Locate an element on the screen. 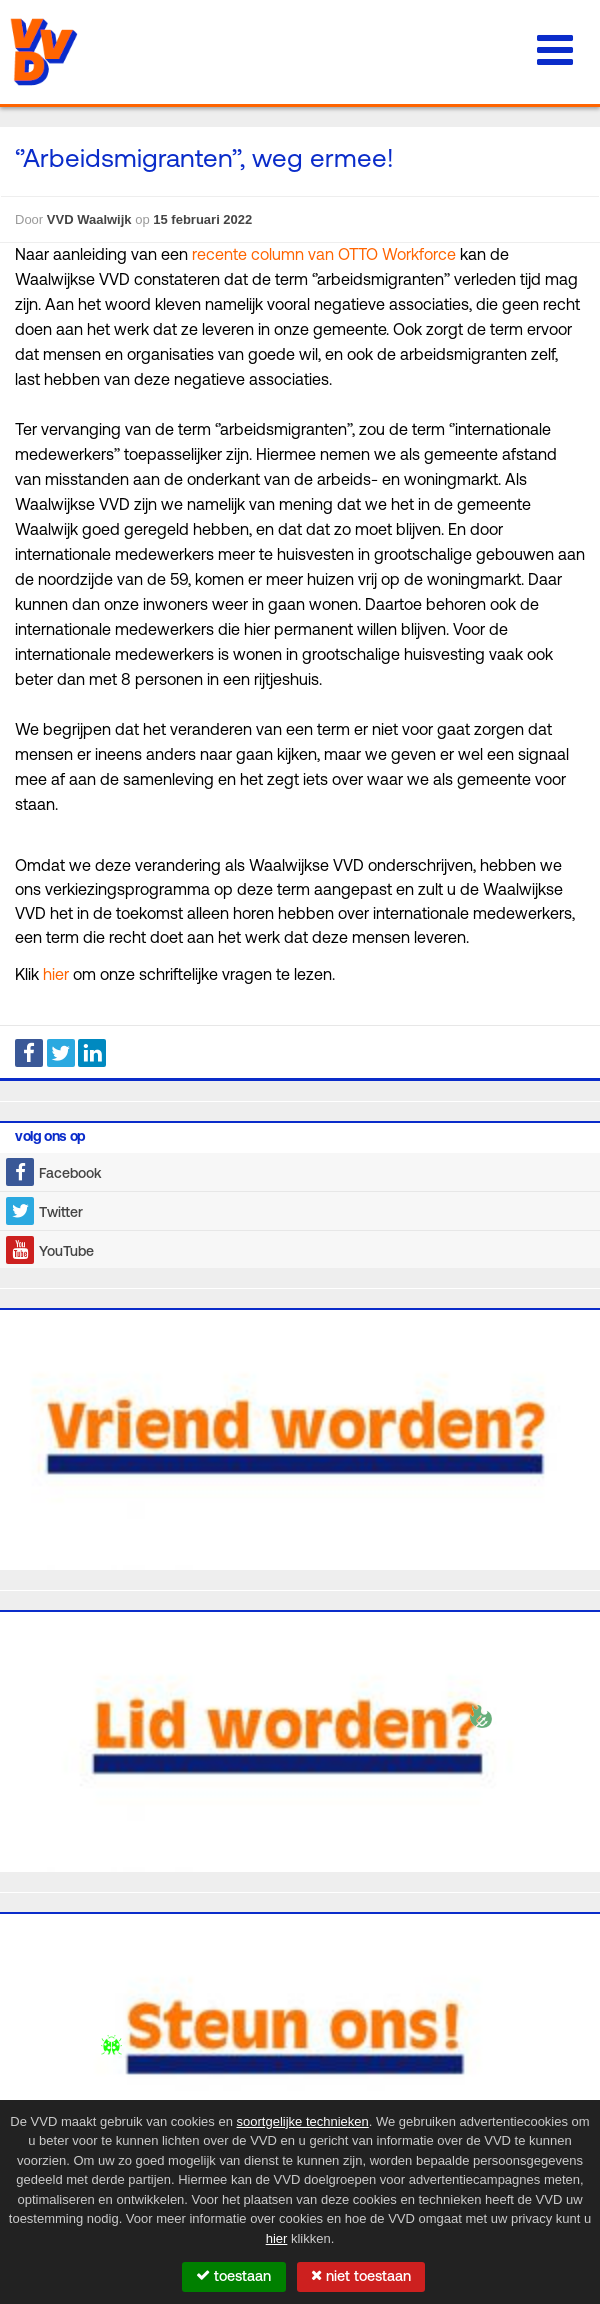 The width and height of the screenshot is (600, 2304). indicates a bug or issue in the system is located at coordinates (111, 2045).